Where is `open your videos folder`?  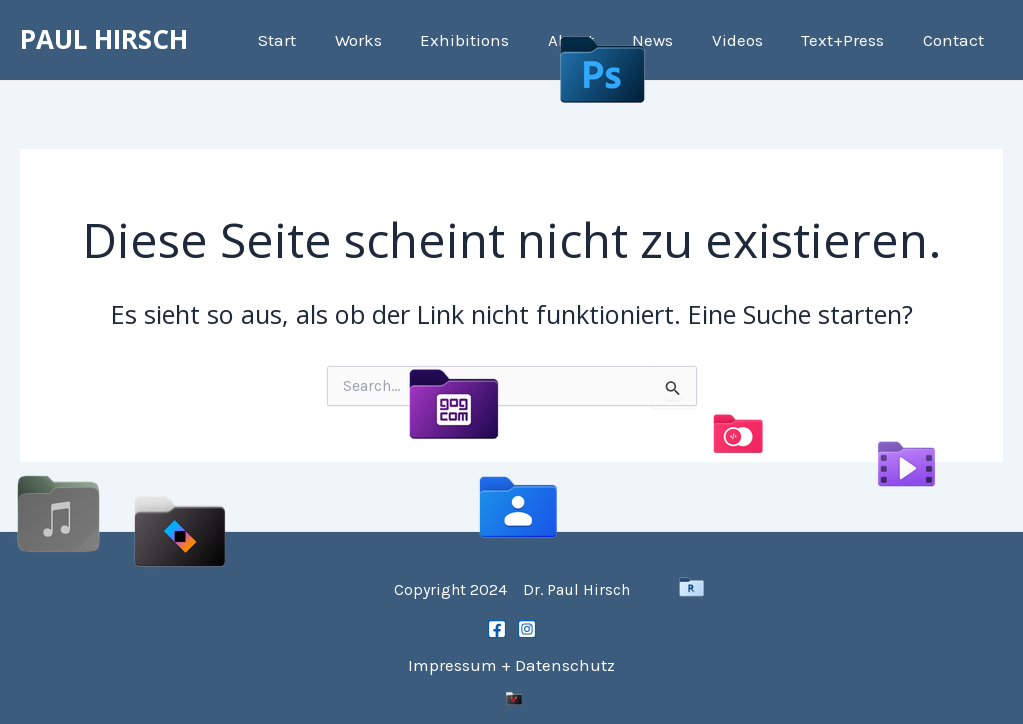
open your videos folder is located at coordinates (906, 465).